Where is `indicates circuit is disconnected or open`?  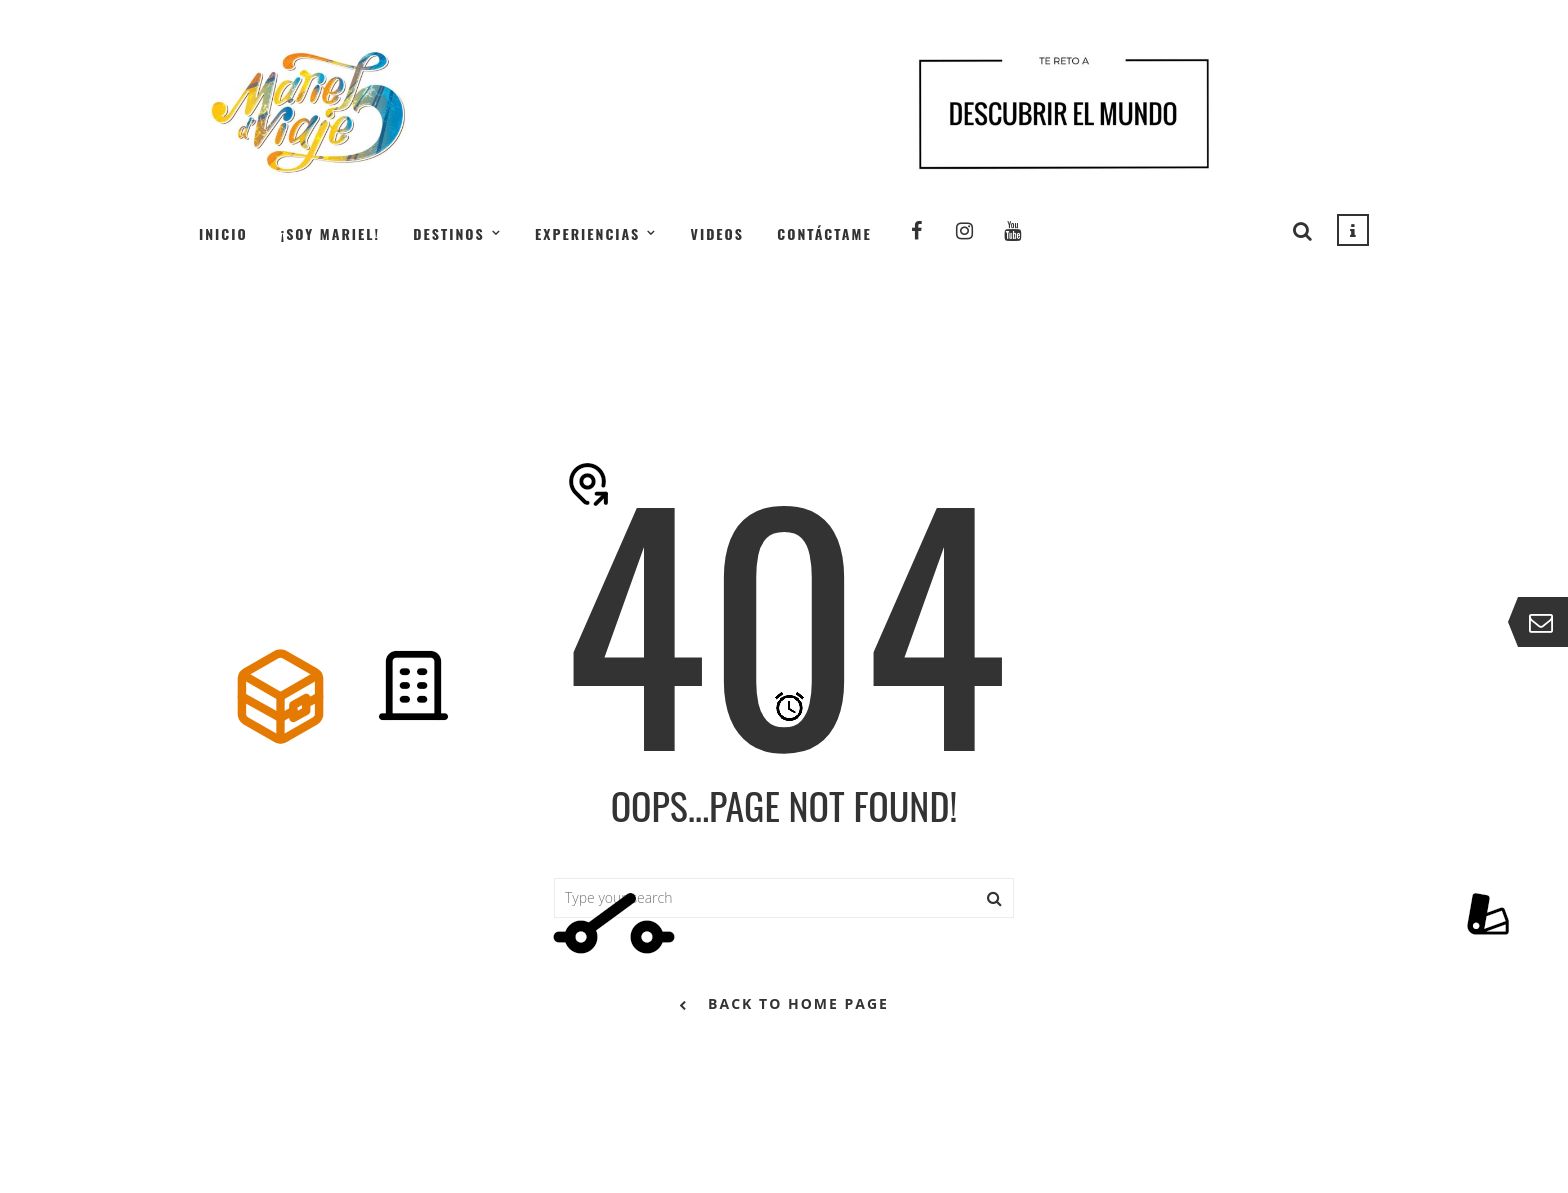 indicates circuit is disconnected or open is located at coordinates (614, 937).